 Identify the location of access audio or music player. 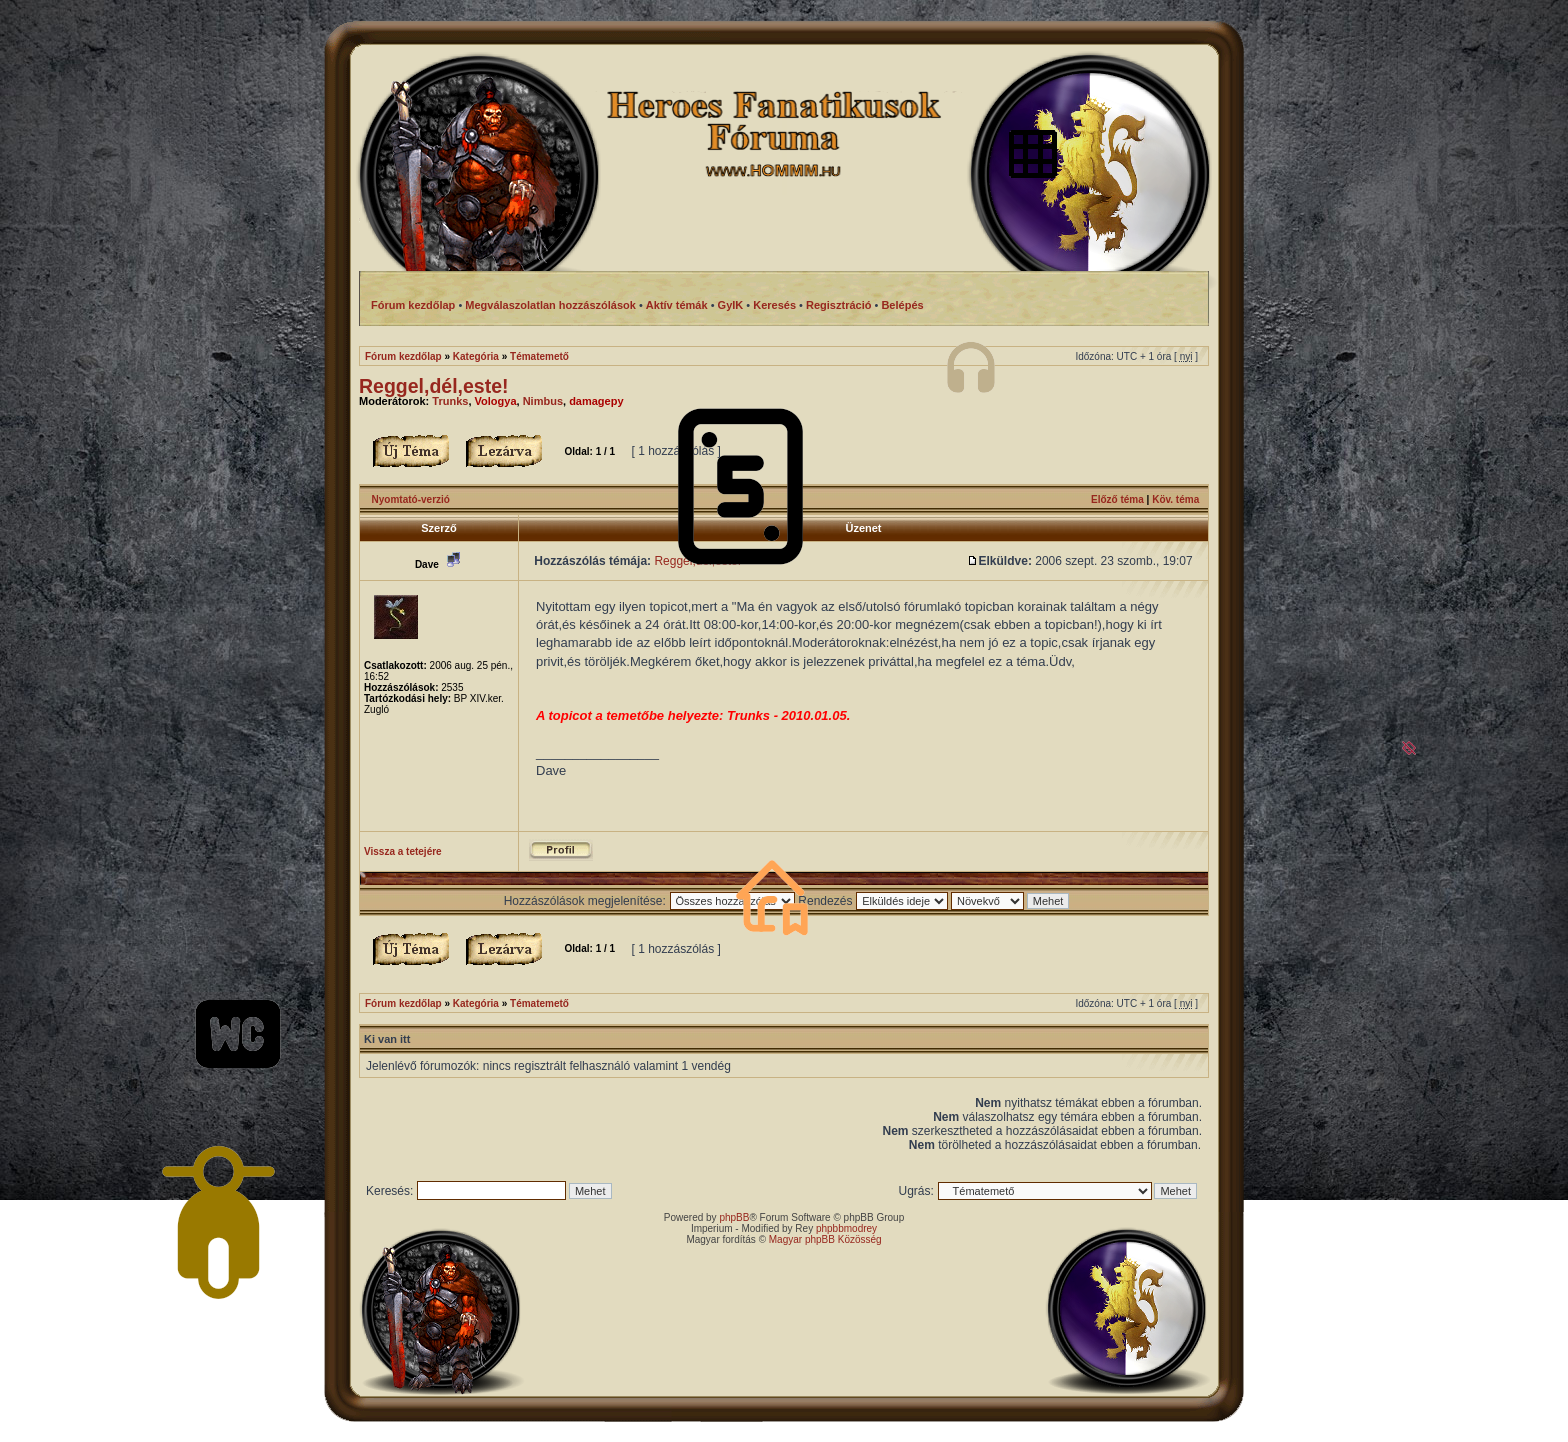
(971, 369).